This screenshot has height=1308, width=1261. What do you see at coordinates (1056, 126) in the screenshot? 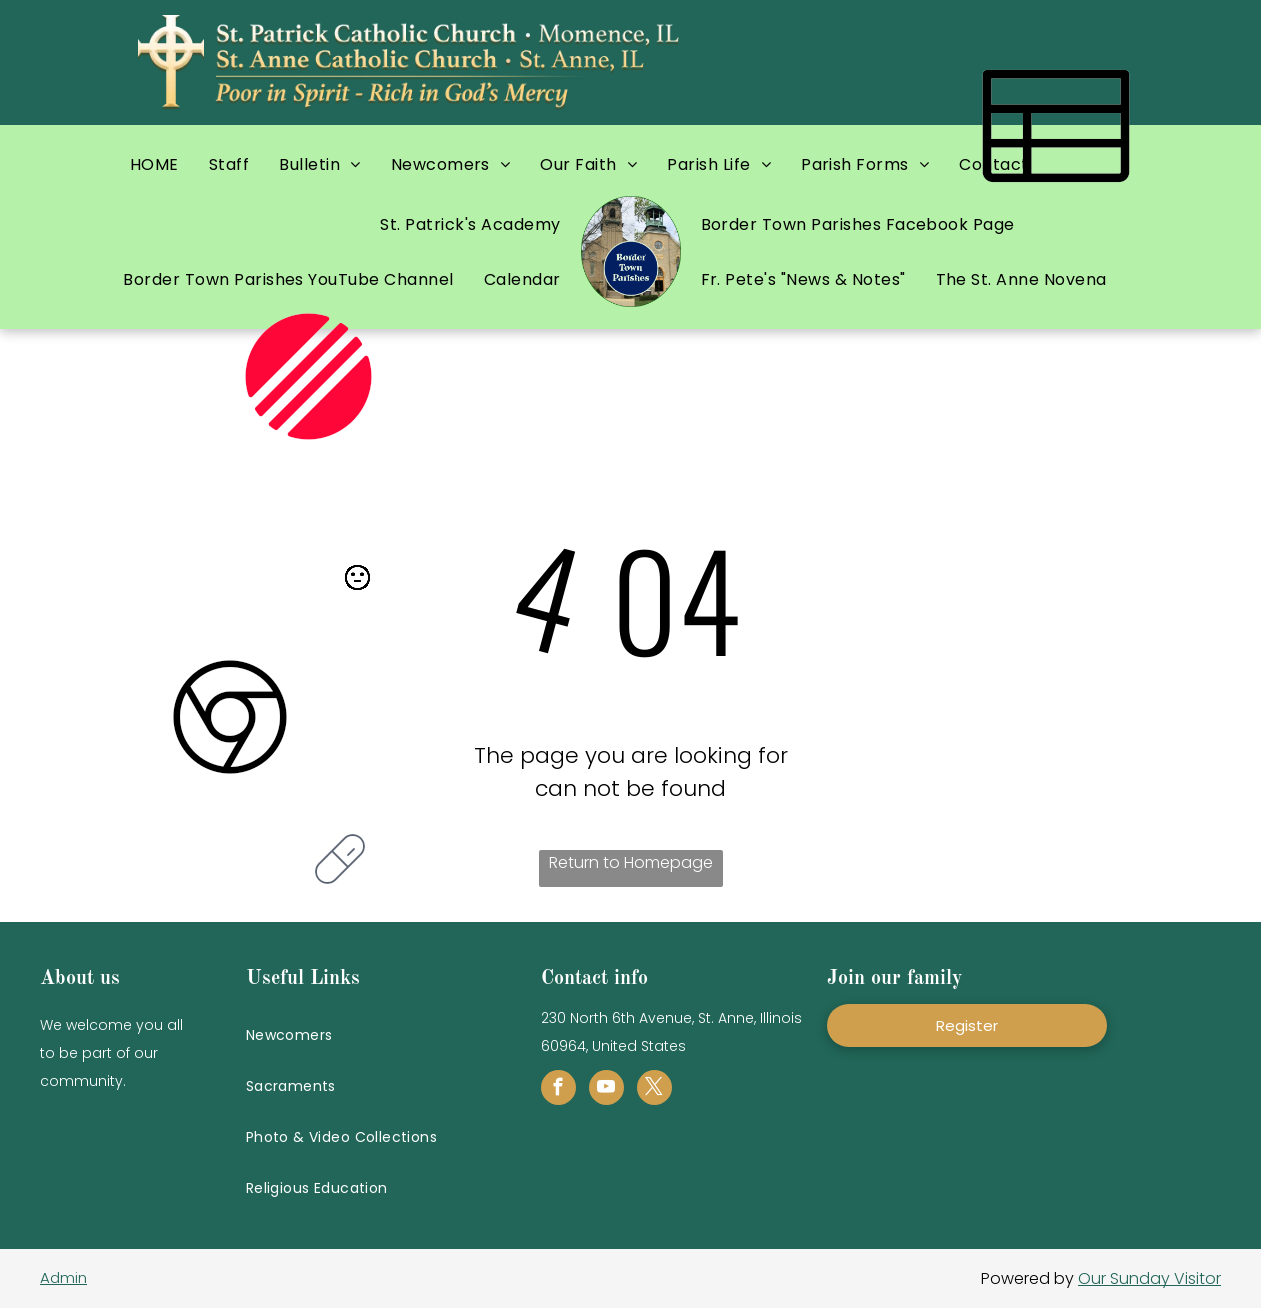
I see `view data in table format` at bounding box center [1056, 126].